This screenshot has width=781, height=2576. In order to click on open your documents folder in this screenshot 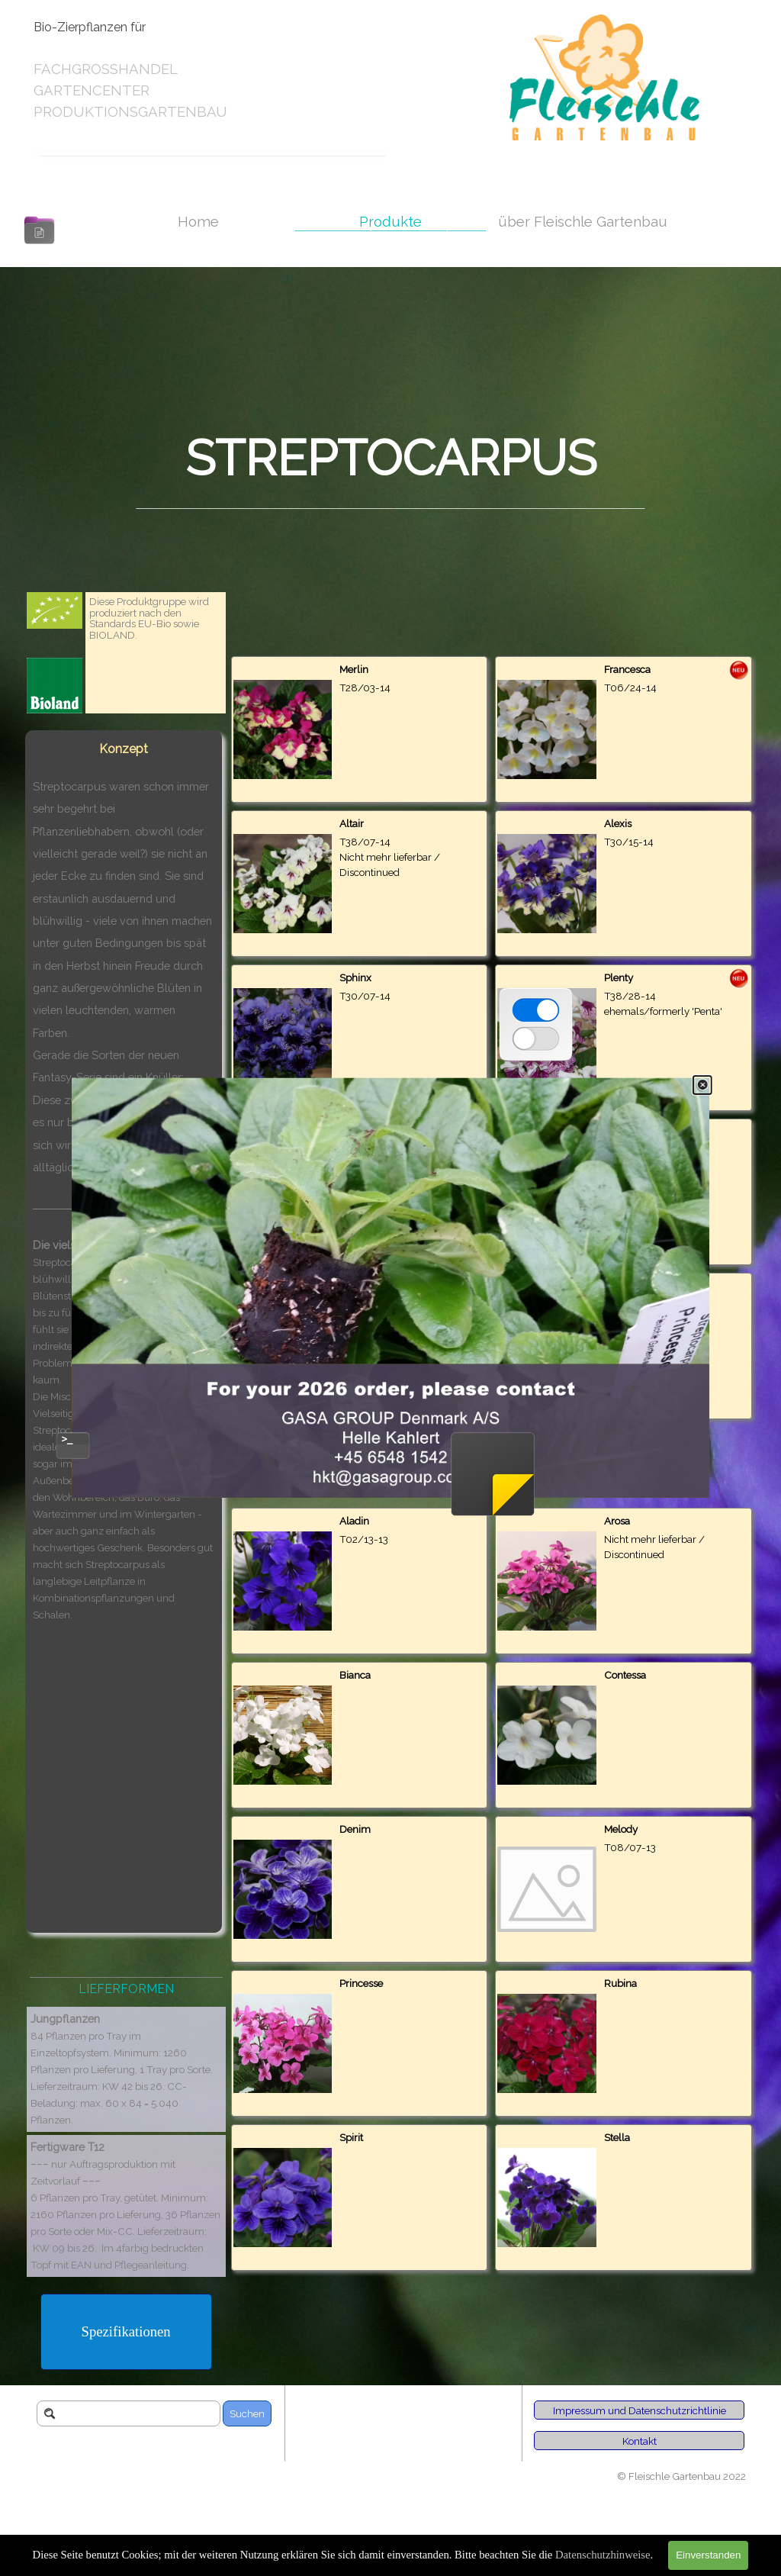, I will do `click(39, 230)`.